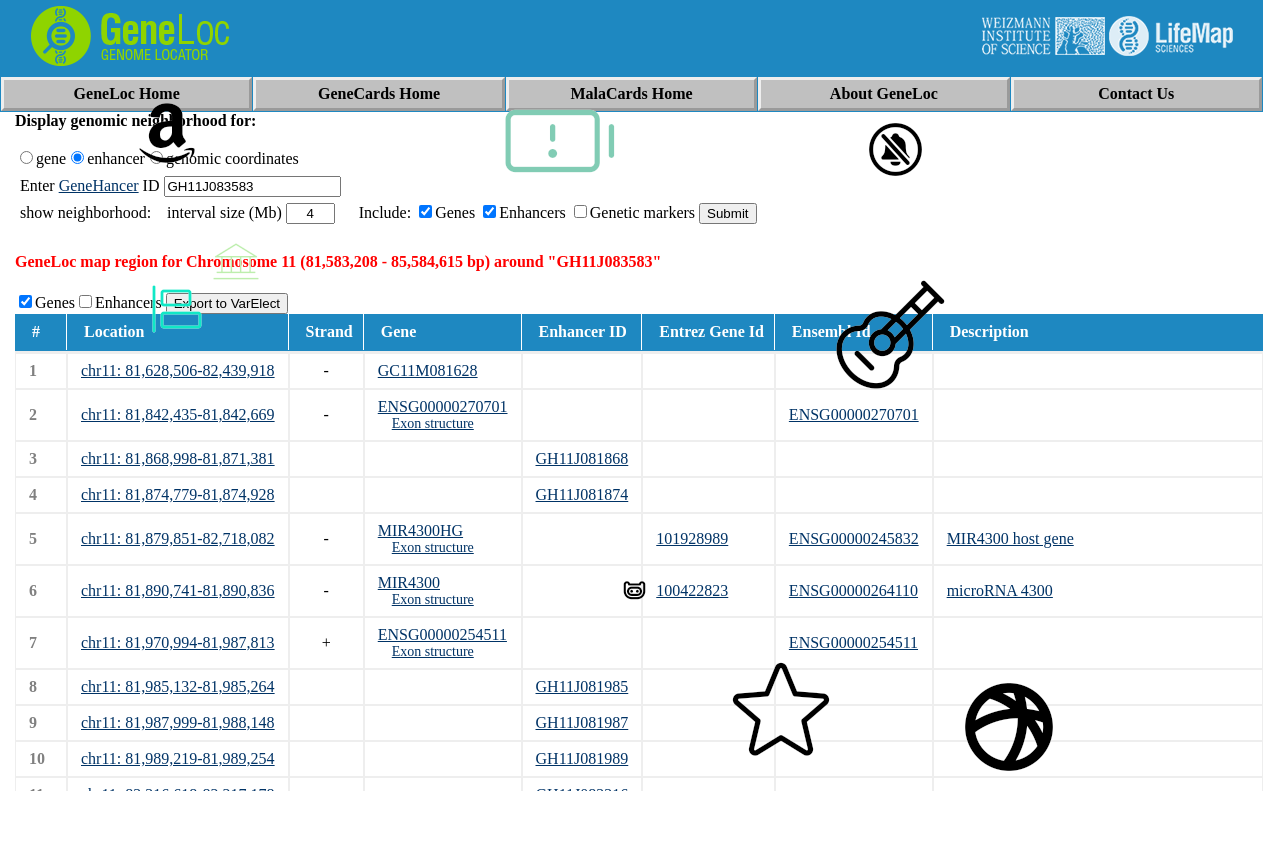 The image size is (1263, 849). I want to click on access games or entertainment section, so click(1009, 727).